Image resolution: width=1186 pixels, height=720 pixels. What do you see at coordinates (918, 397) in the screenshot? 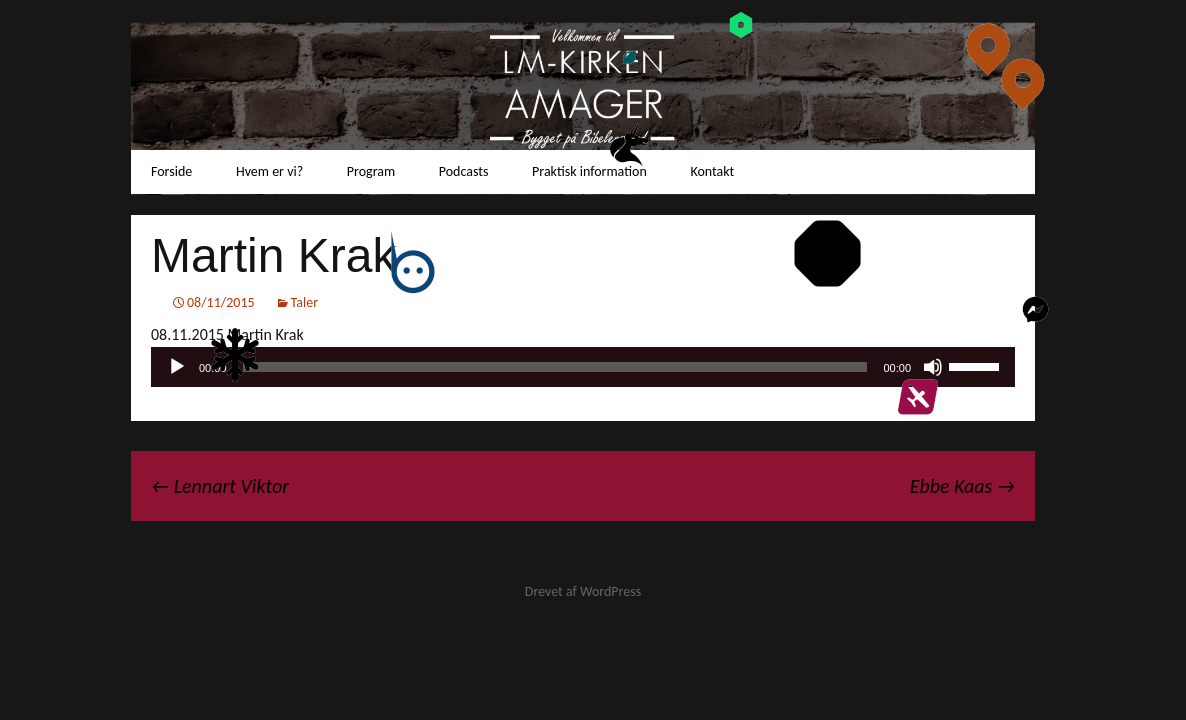
I see `avianex brand logo` at bounding box center [918, 397].